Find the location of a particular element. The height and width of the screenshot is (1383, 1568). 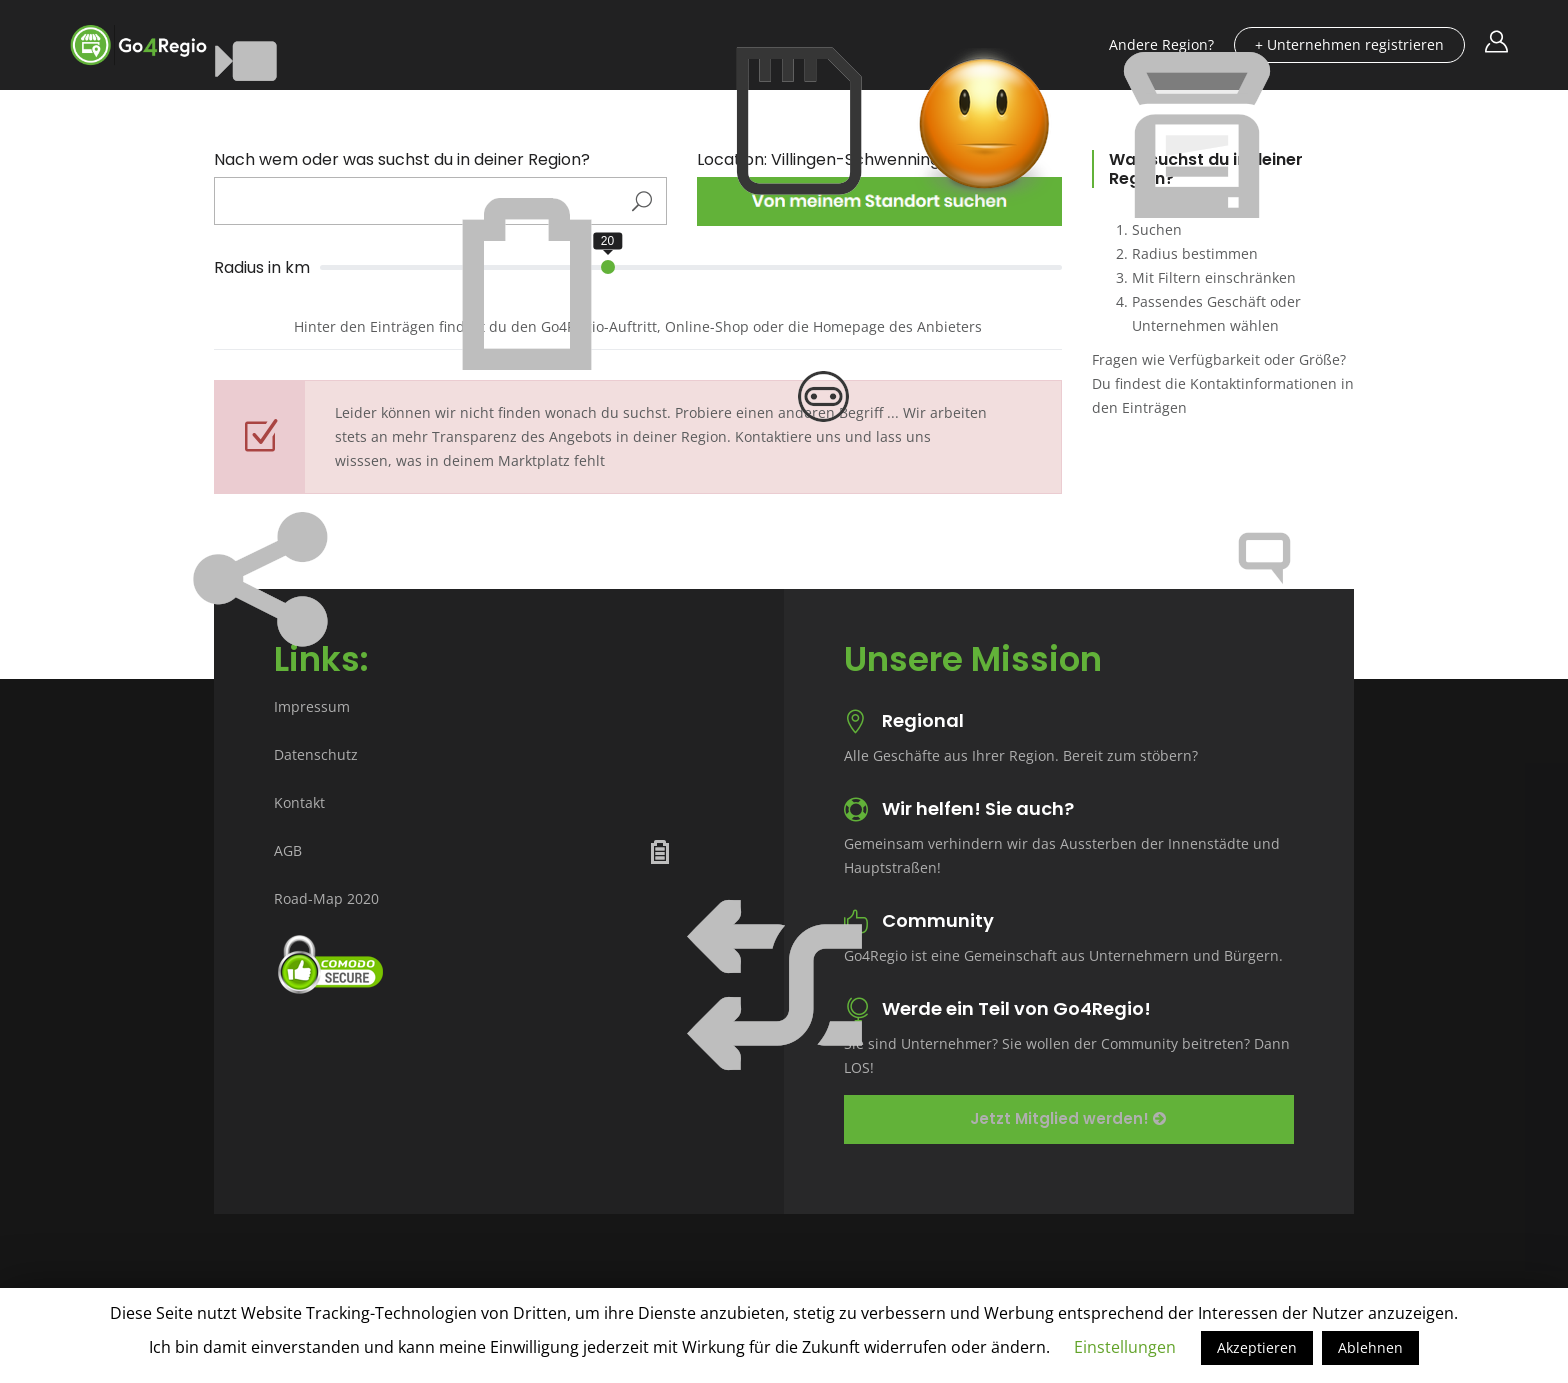

access removable storage device is located at coordinates (793, 115).